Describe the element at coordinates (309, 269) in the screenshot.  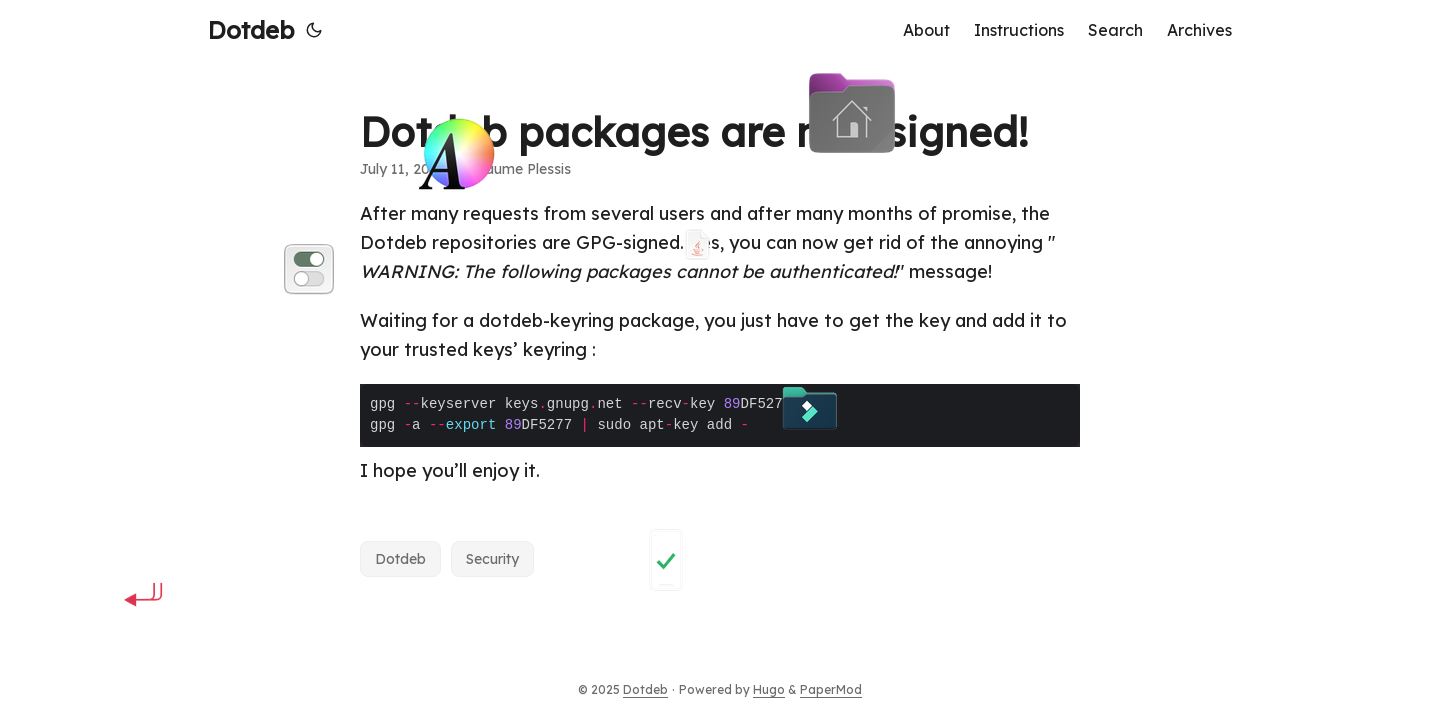
I see `open system settings or preferences` at that location.